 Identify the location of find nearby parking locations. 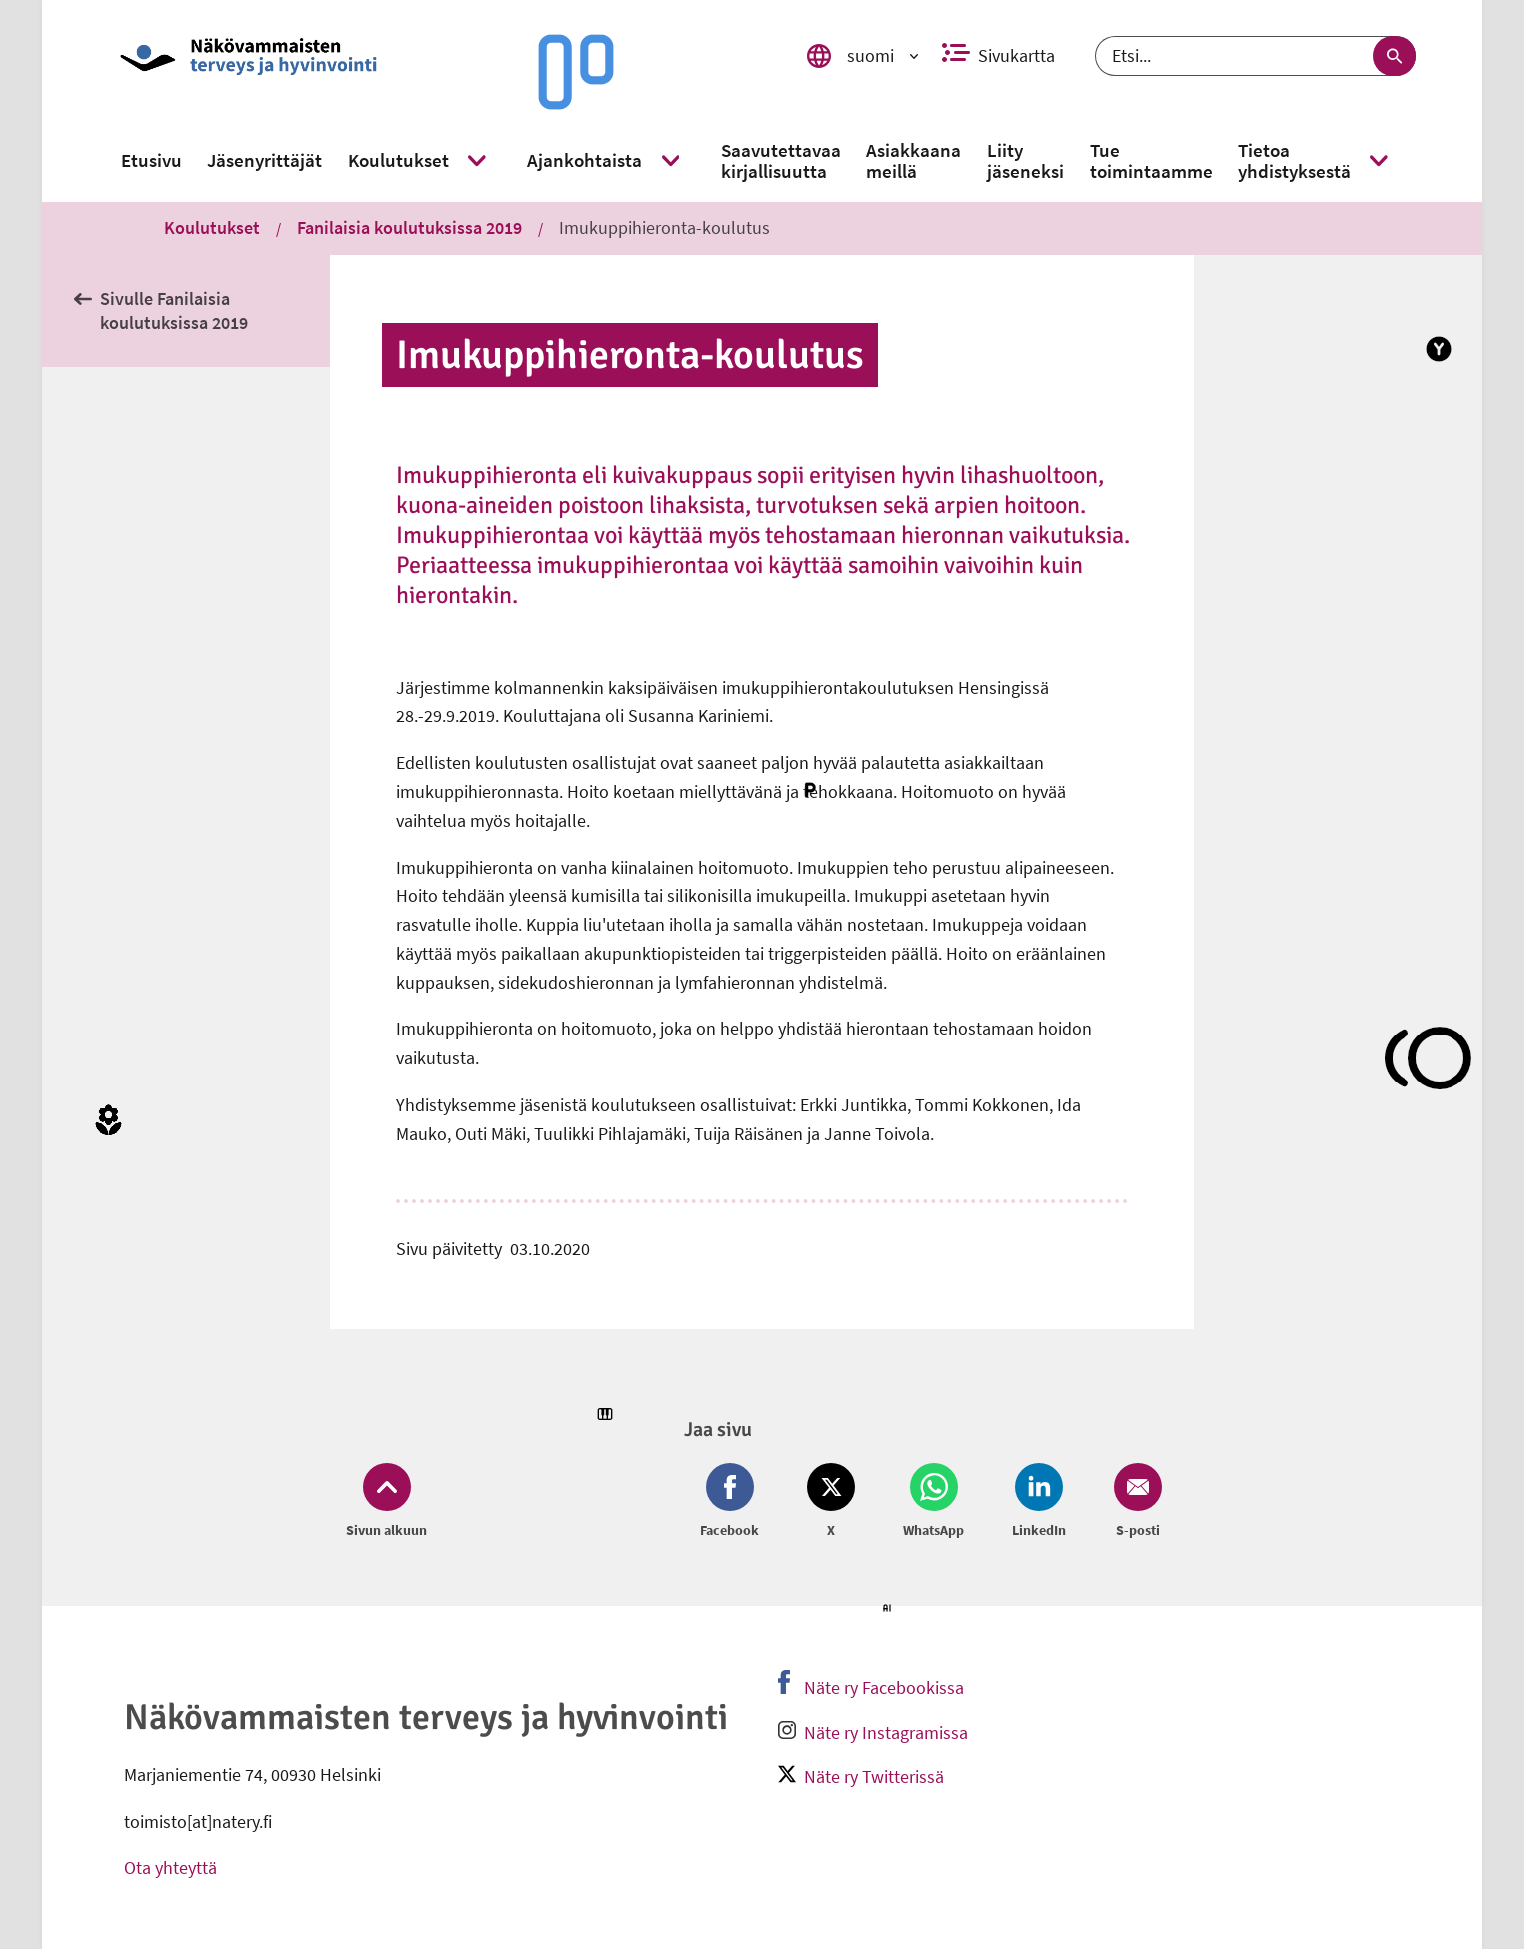
(810, 790).